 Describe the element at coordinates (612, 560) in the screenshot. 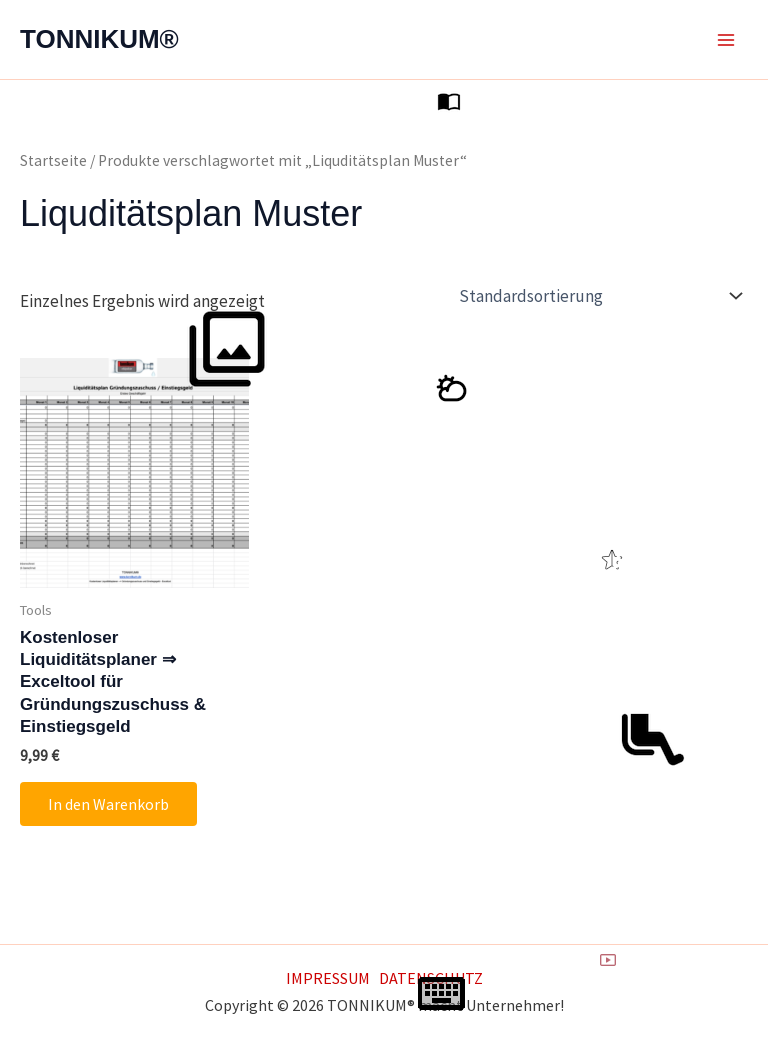

I see `indicates a partial or half-star rating` at that location.